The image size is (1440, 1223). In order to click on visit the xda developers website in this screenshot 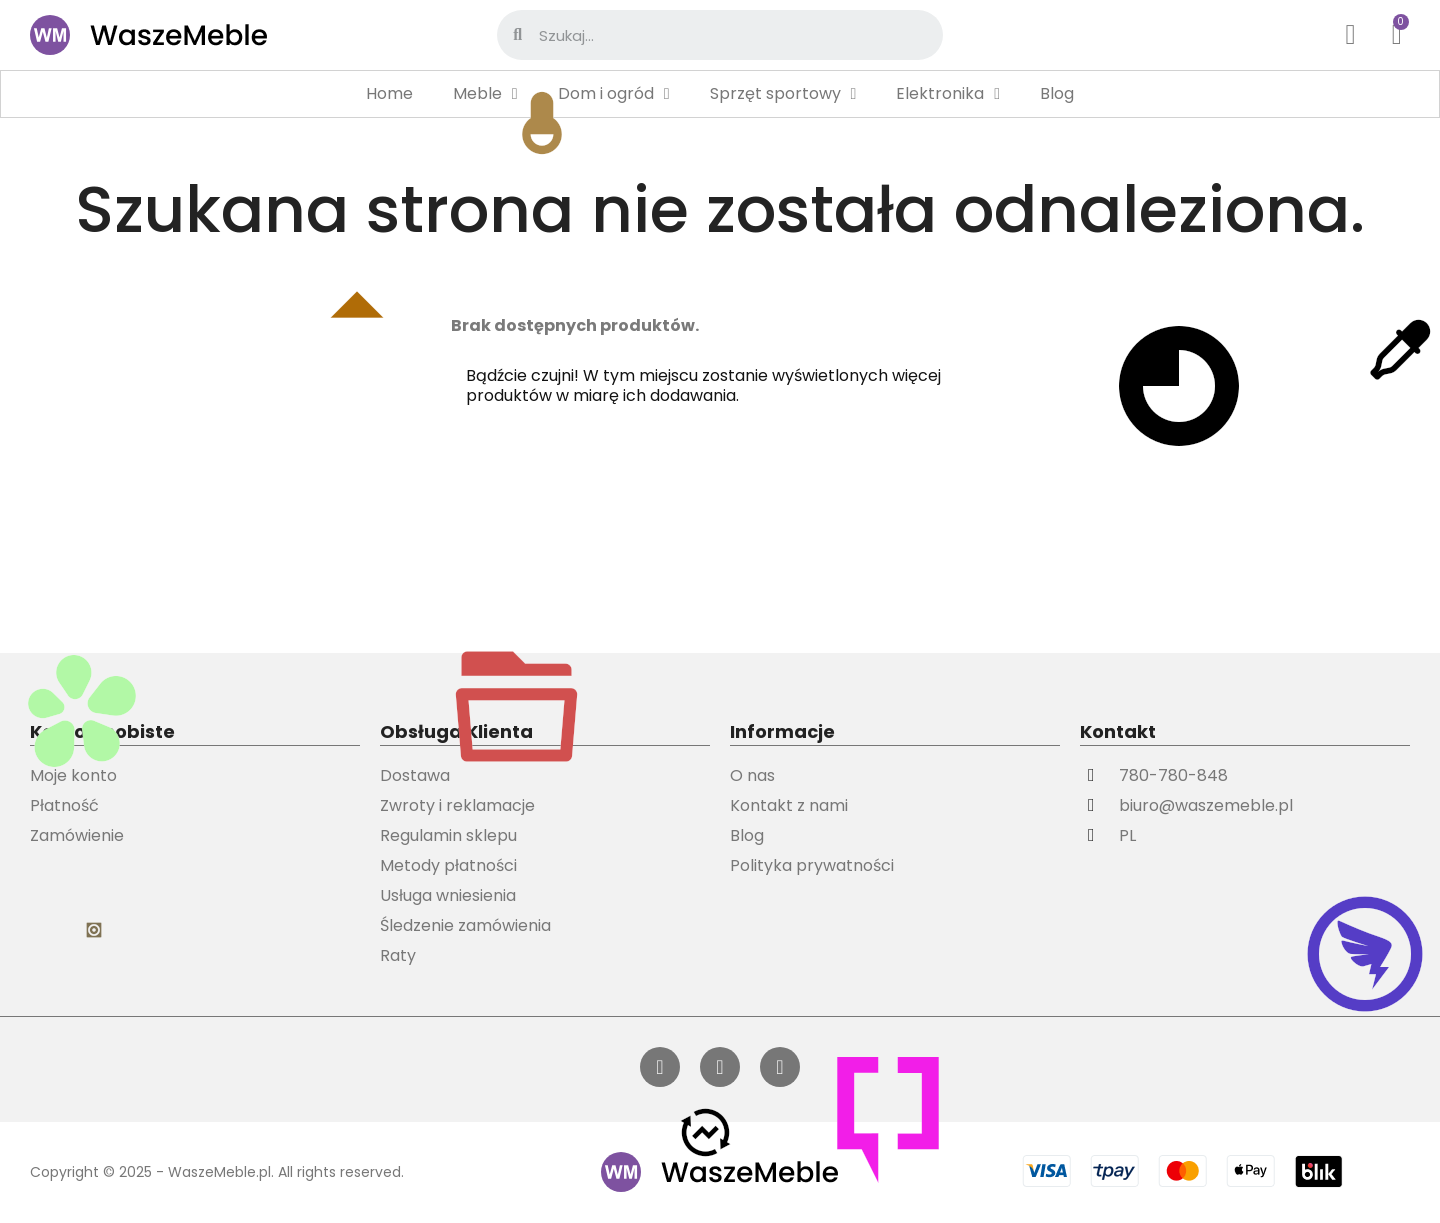, I will do `click(888, 1120)`.